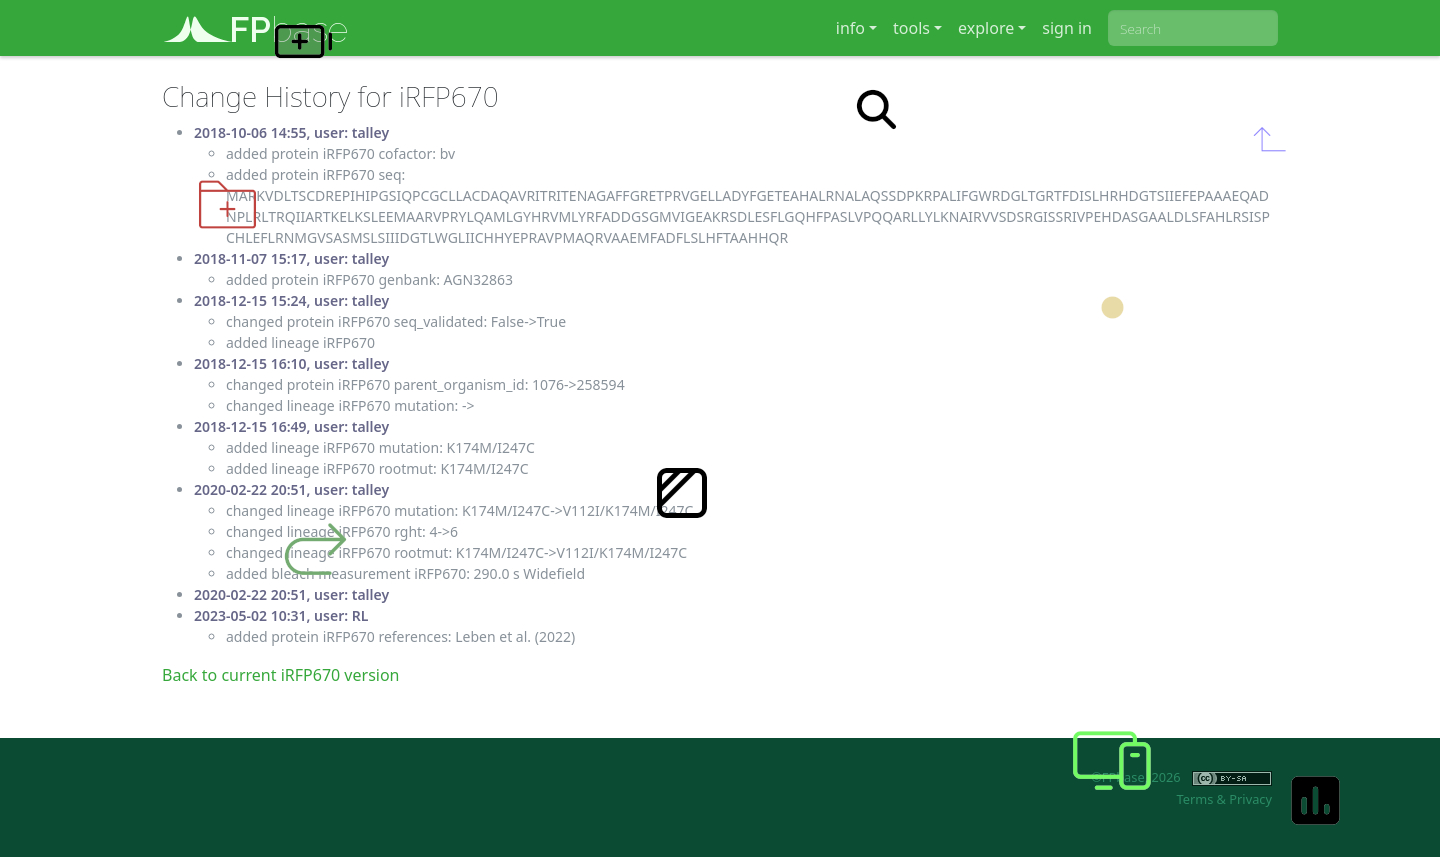 This screenshot has height=857, width=1440. I want to click on create a new folder, so click(227, 204).